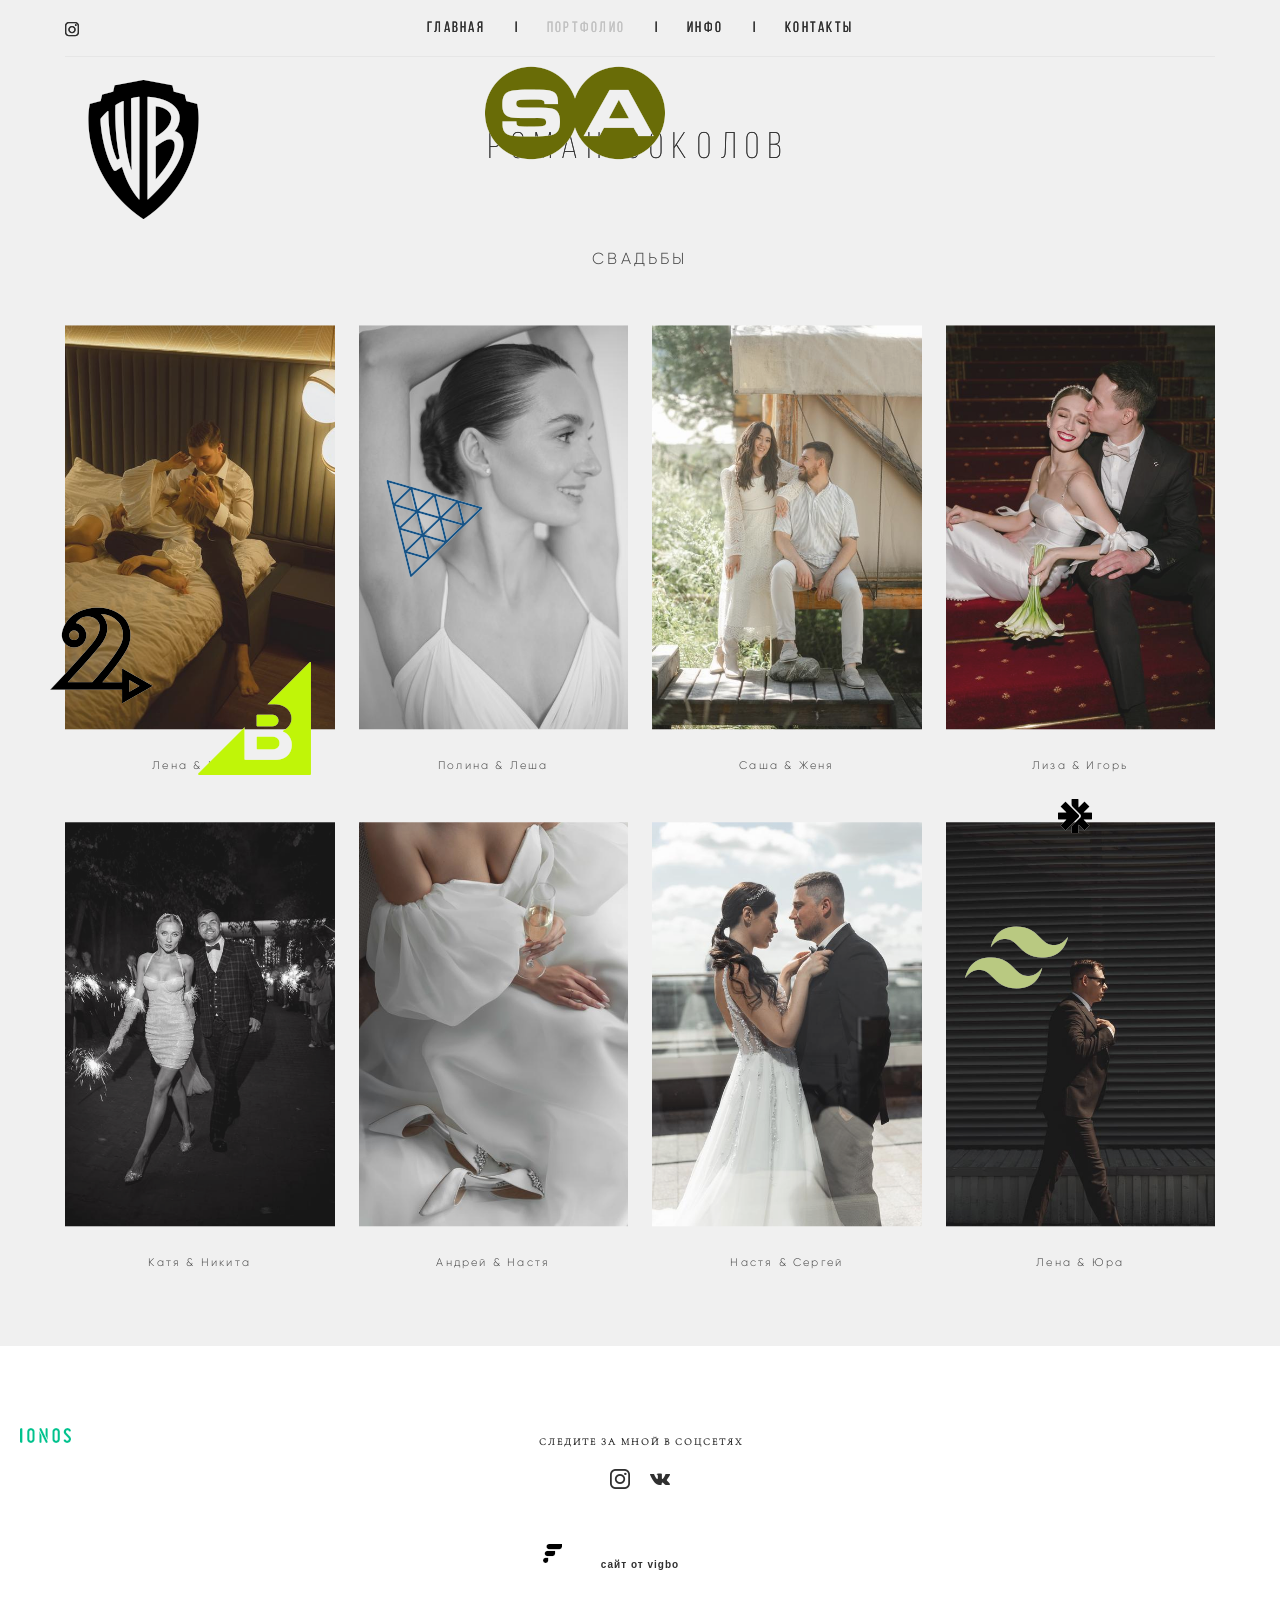  I want to click on Sabancı Holding company logo, so click(575, 113).